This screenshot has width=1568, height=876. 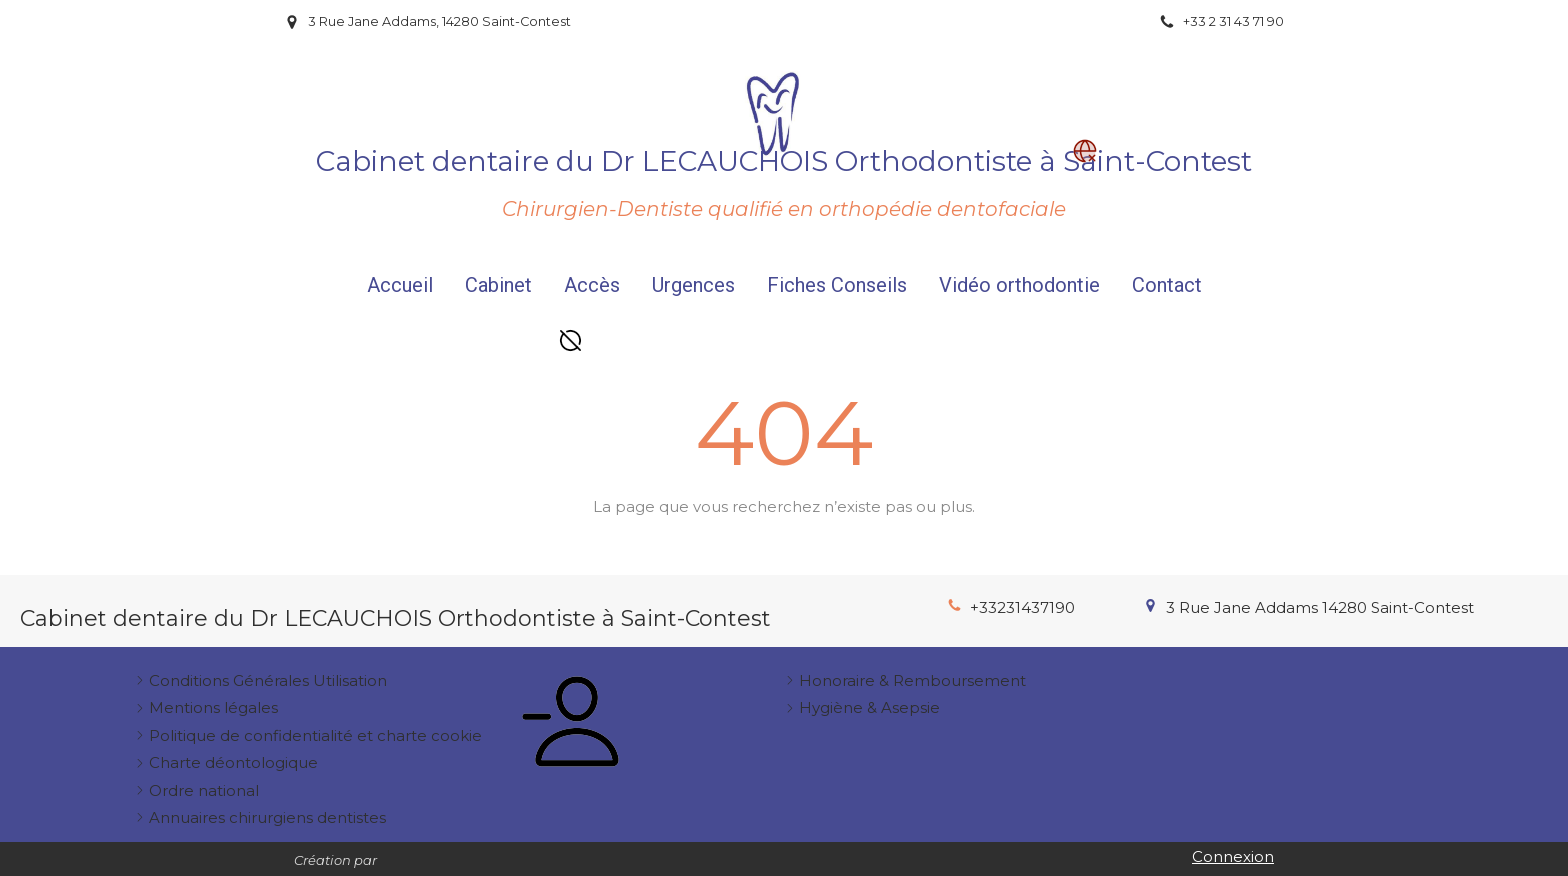 What do you see at coordinates (1085, 151) in the screenshot?
I see `no internet connection` at bounding box center [1085, 151].